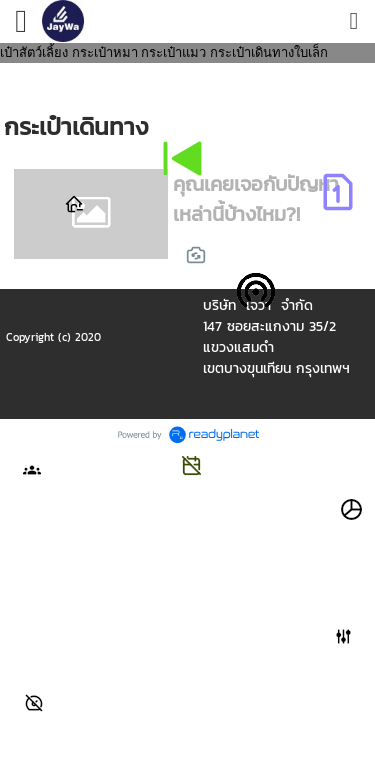 Image resolution: width=375 pixels, height=783 pixels. I want to click on skip to previous track, so click(182, 158).